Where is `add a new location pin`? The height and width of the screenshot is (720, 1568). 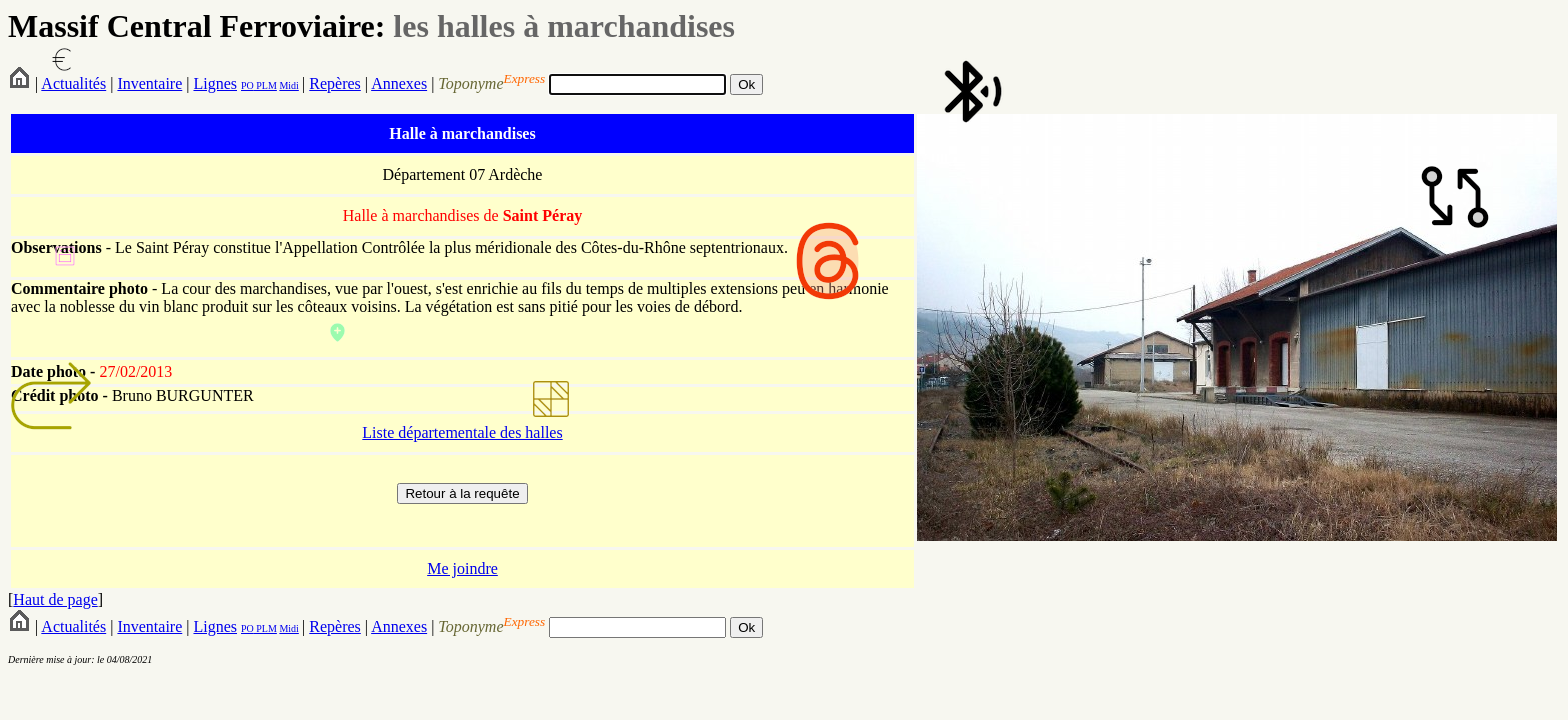
add a new location pin is located at coordinates (337, 332).